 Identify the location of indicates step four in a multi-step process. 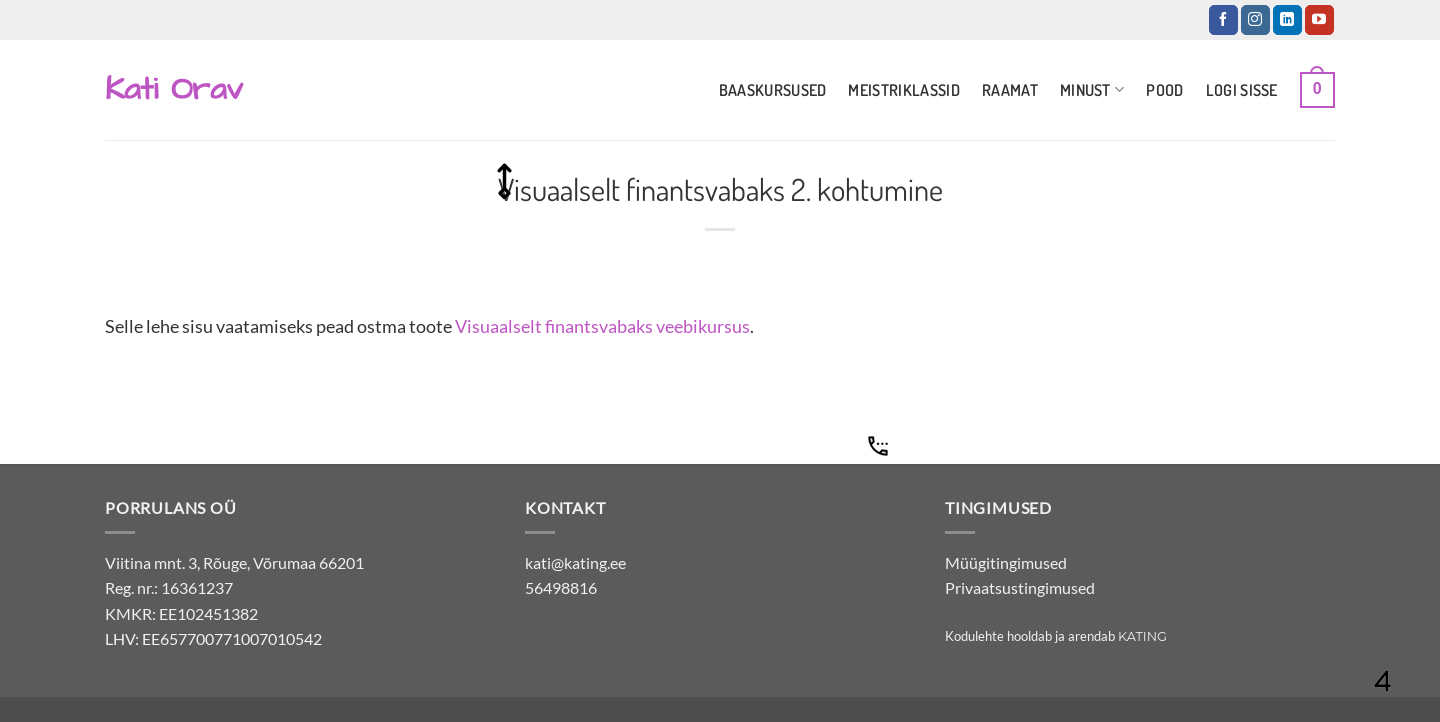
(1383, 681).